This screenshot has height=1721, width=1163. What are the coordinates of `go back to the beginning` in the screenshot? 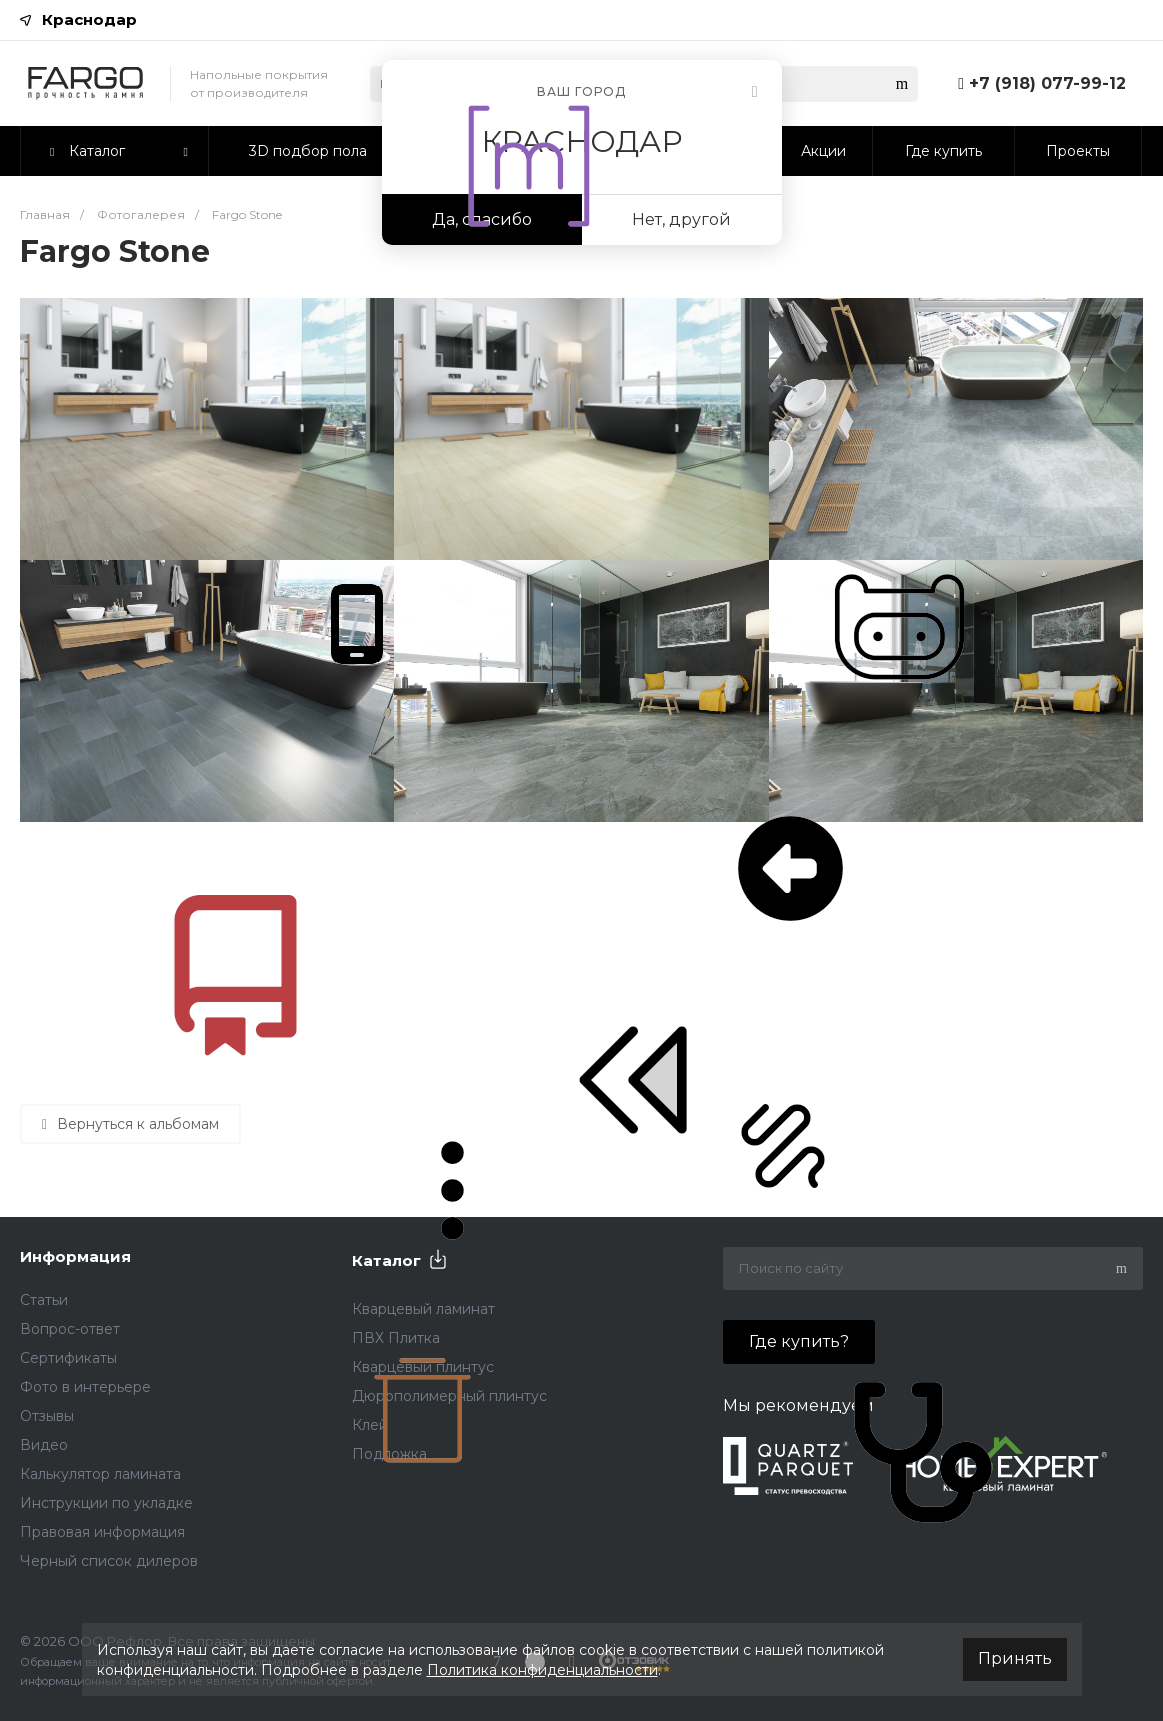 It's located at (638, 1080).